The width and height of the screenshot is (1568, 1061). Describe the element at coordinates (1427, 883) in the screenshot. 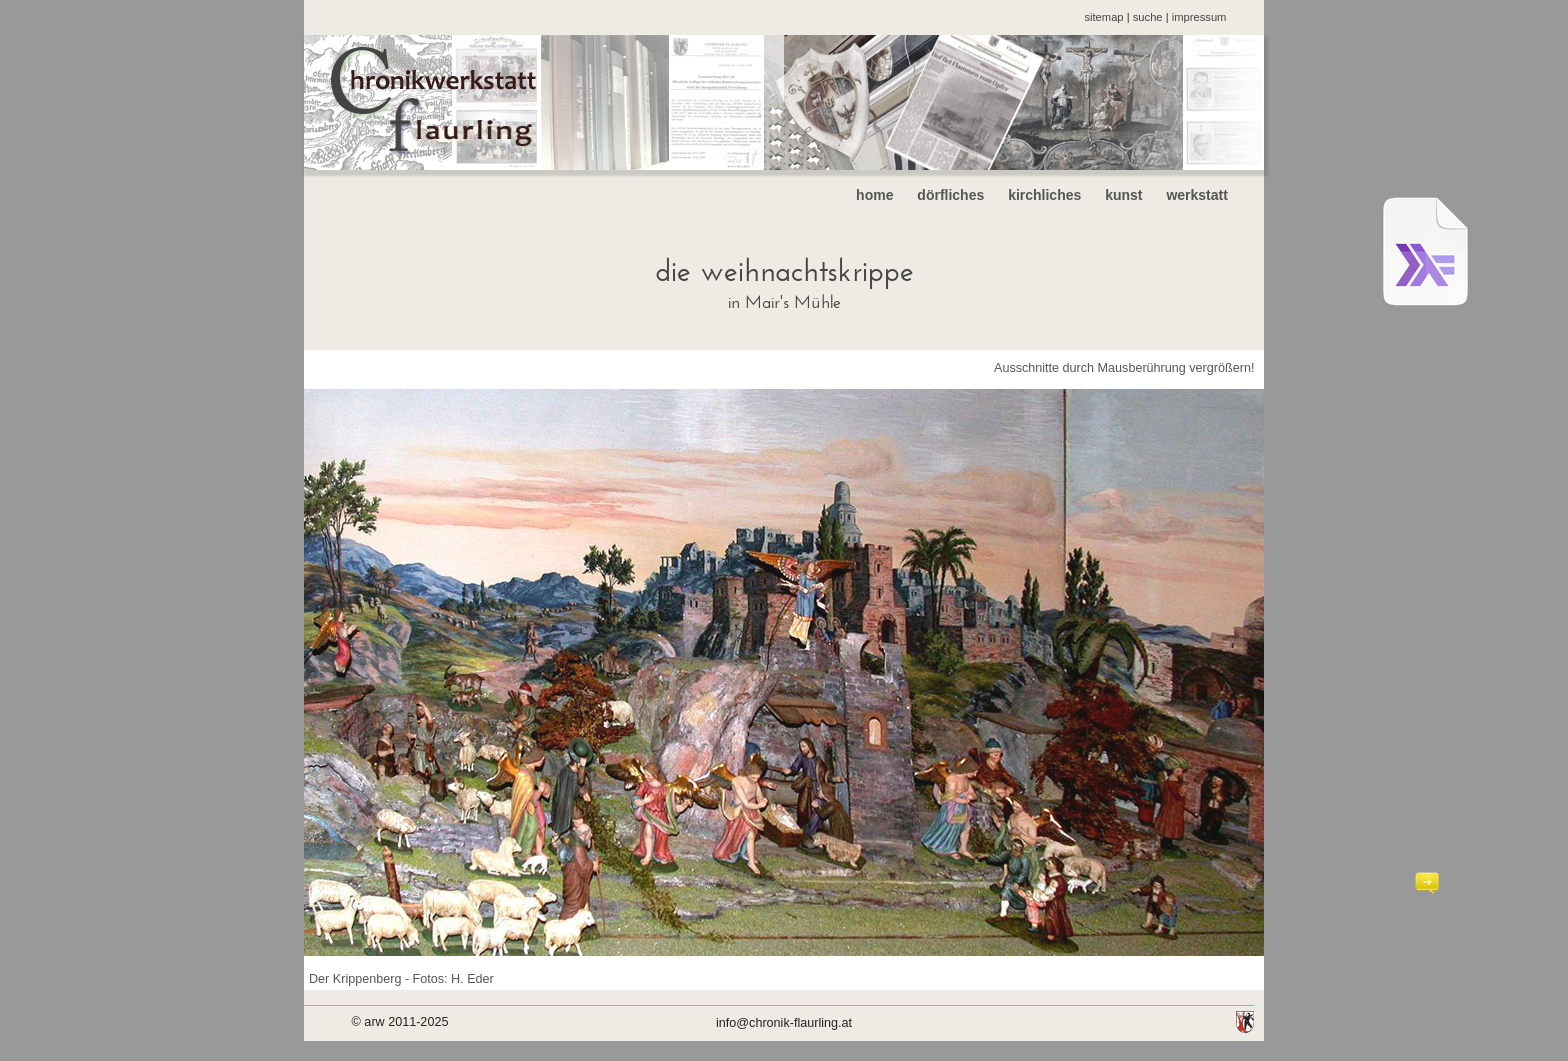

I see `user status: away or stepped out` at that location.